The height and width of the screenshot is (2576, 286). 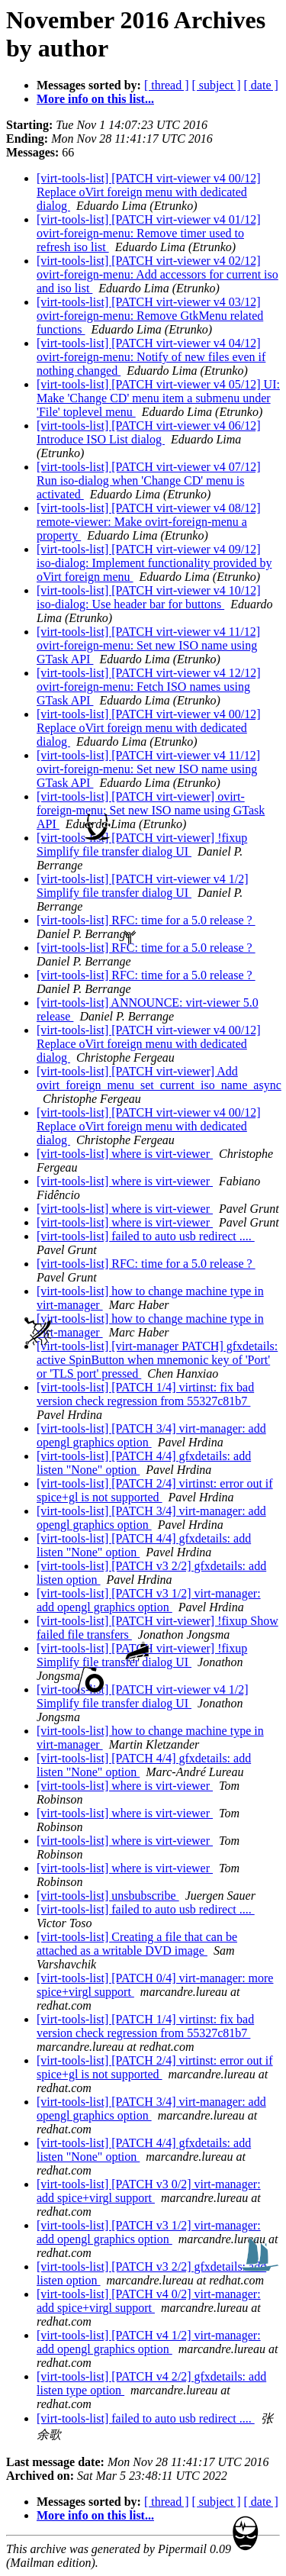 I want to click on select a sailing boat or nautical vessel, so click(x=260, y=2254).